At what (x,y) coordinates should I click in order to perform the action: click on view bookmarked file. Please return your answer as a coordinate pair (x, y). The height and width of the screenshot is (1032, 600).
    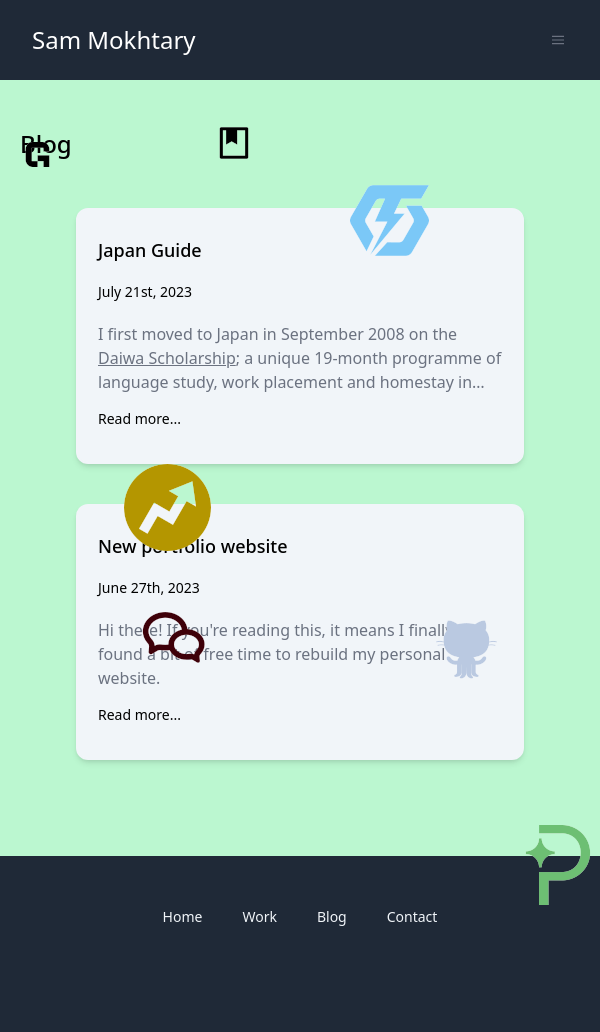
    Looking at the image, I should click on (234, 143).